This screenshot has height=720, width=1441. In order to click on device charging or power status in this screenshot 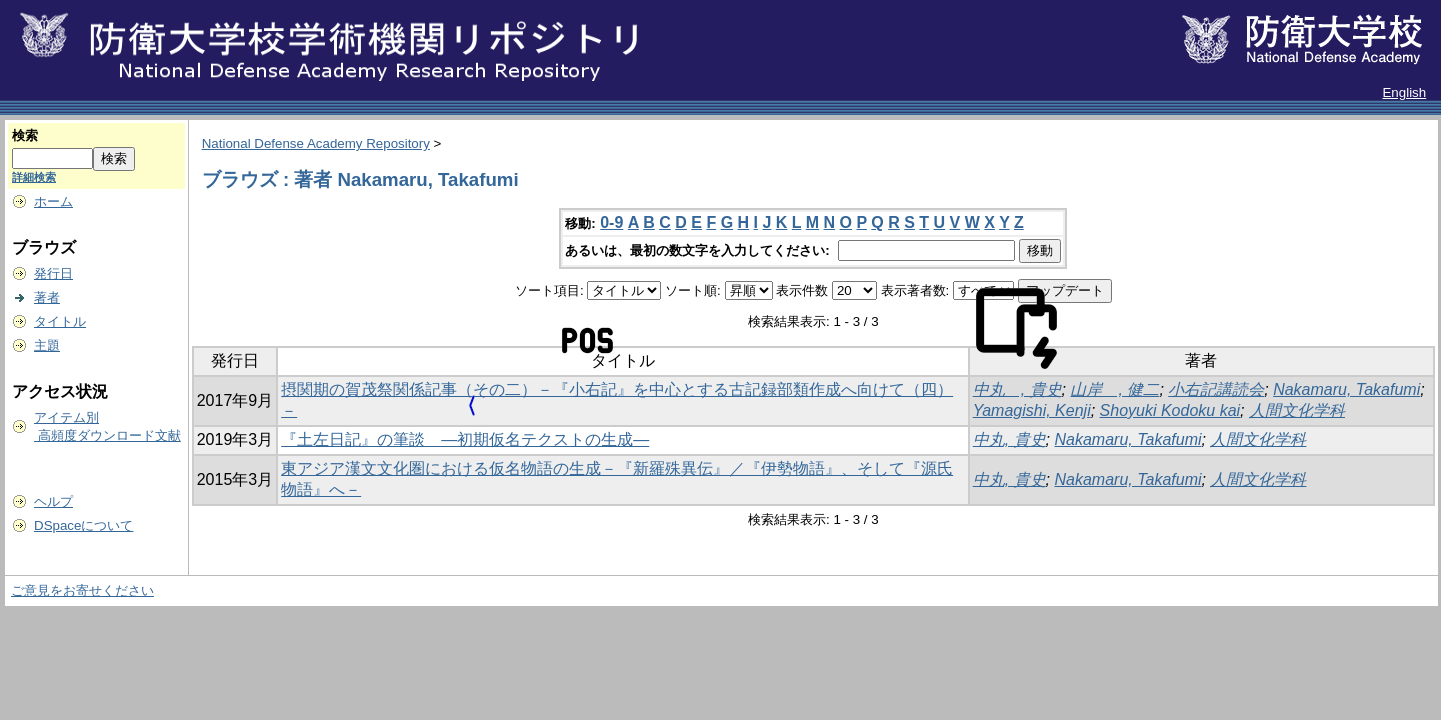, I will do `click(1016, 324)`.